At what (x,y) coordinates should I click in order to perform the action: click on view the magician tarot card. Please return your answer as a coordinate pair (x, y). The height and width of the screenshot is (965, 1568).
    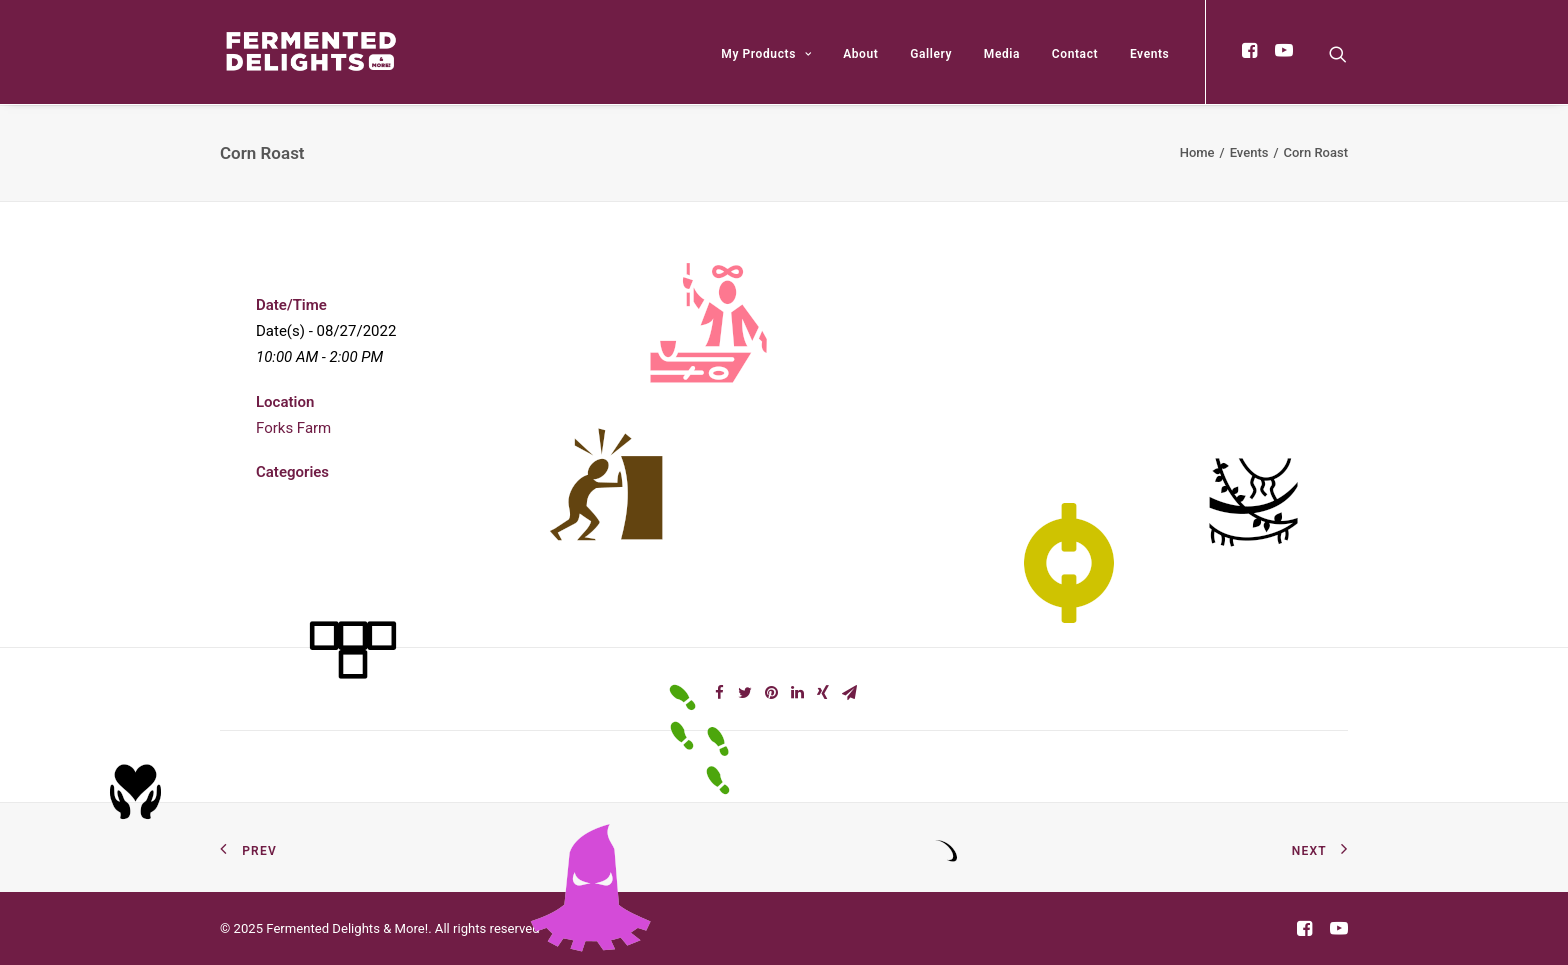
    Looking at the image, I should click on (709, 323).